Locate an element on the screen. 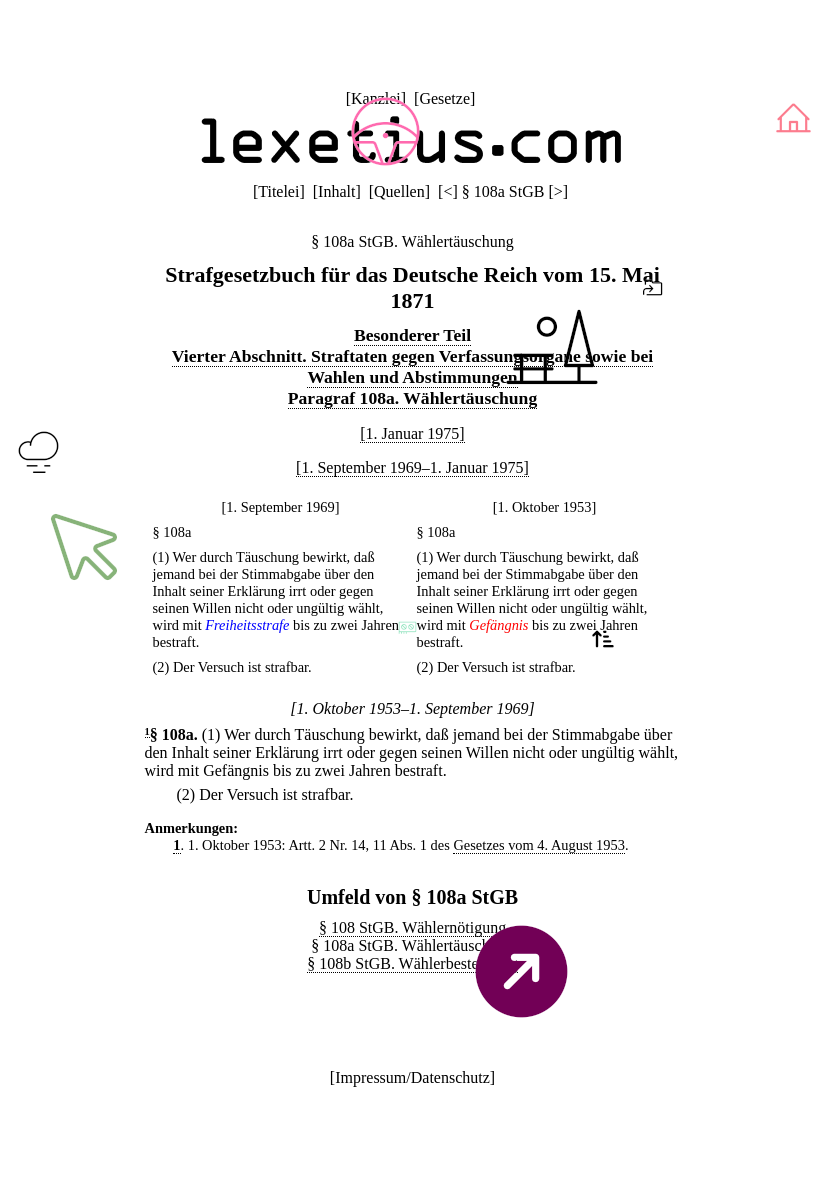  sort items from smallest to largest is located at coordinates (603, 639).